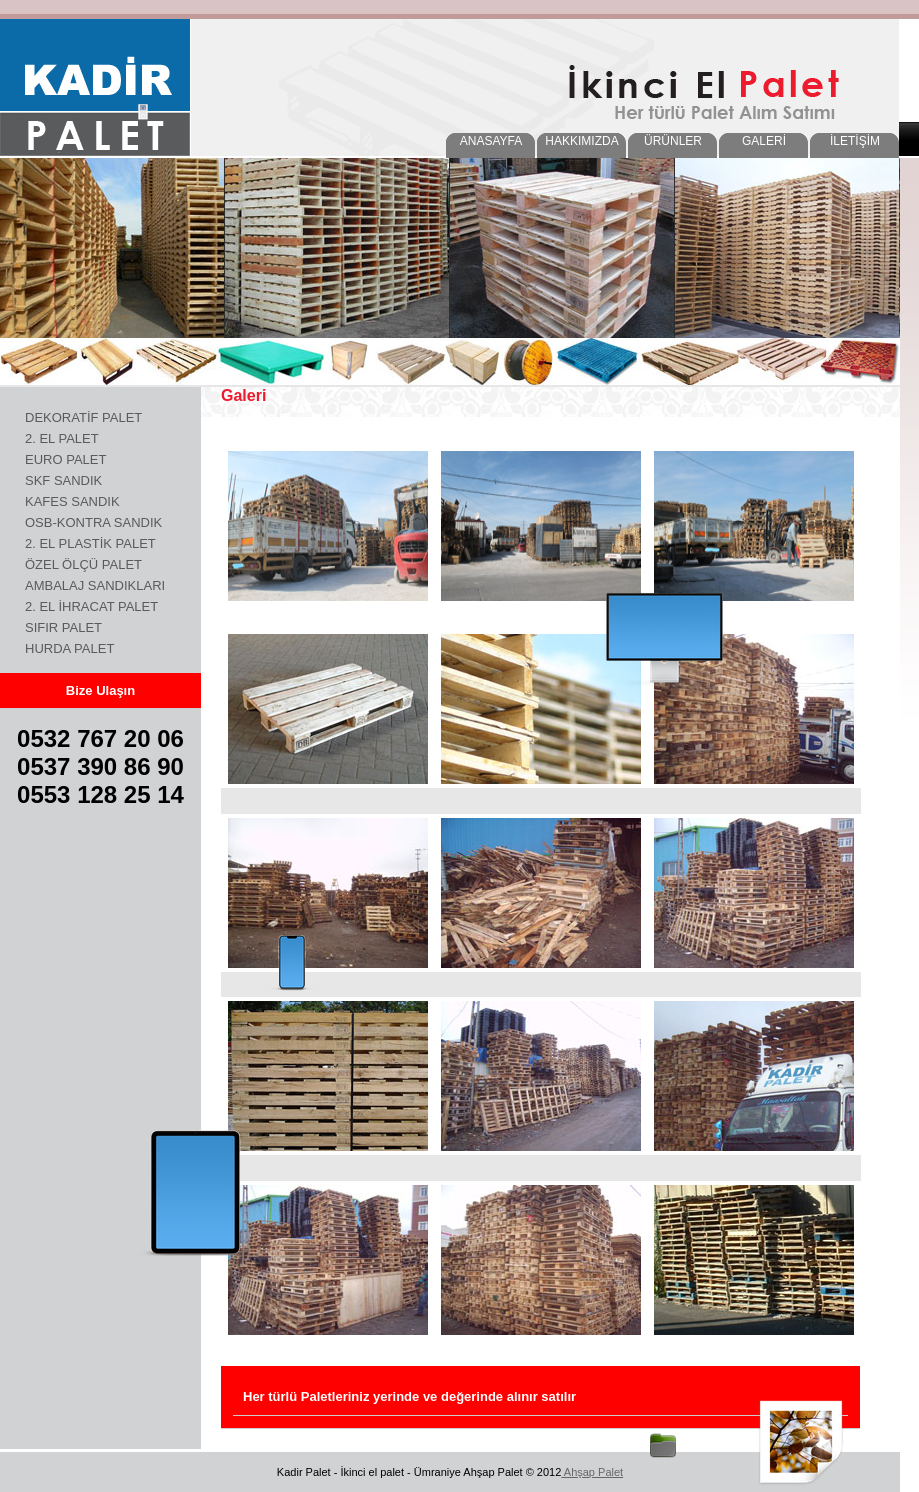  What do you see at coordinates (663, 1445) in the screenshot?
I see `open folder containing files` at bounding box center [663, 1445].